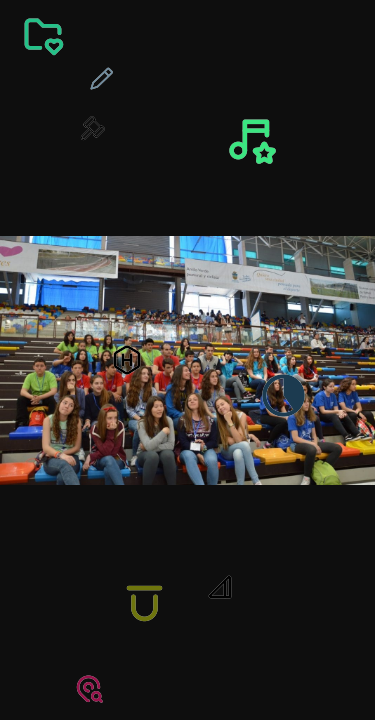  Describe the element at coordinates (88, 688) in the screenshot. I see `search for a location on the map` at that location.